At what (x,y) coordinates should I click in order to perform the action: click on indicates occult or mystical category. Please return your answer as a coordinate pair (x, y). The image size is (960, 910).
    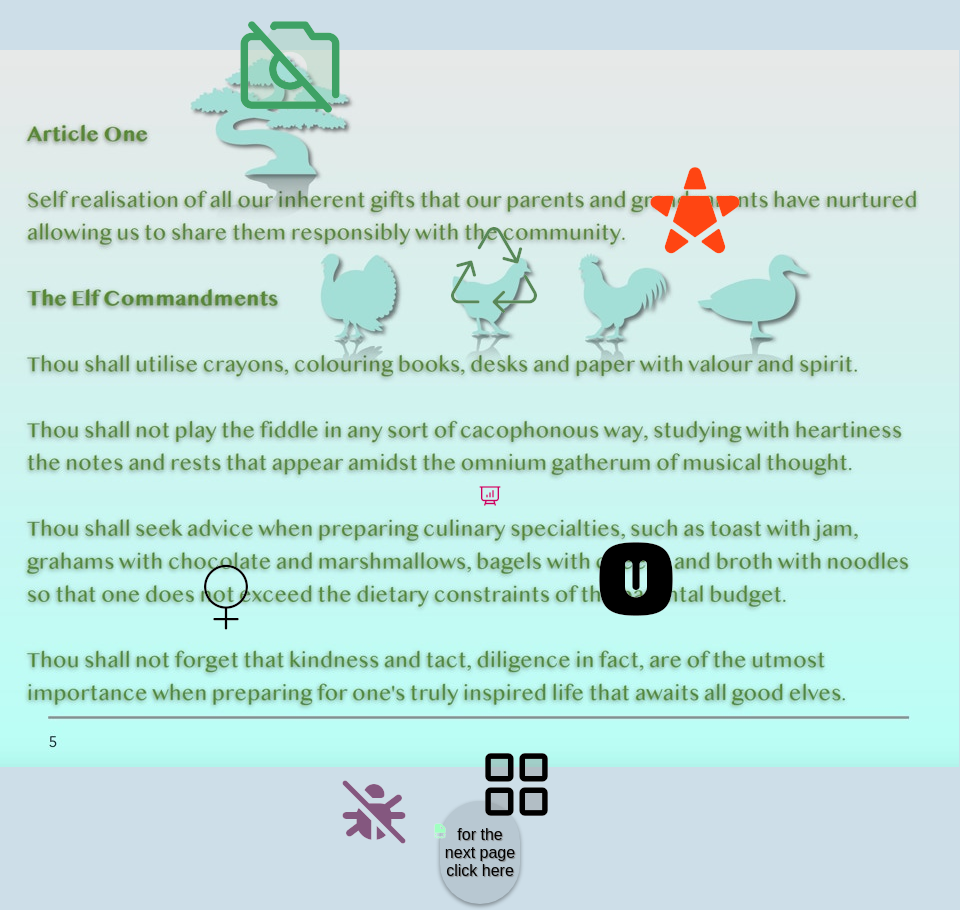
    Looking at the image, I should click on (695, 215).